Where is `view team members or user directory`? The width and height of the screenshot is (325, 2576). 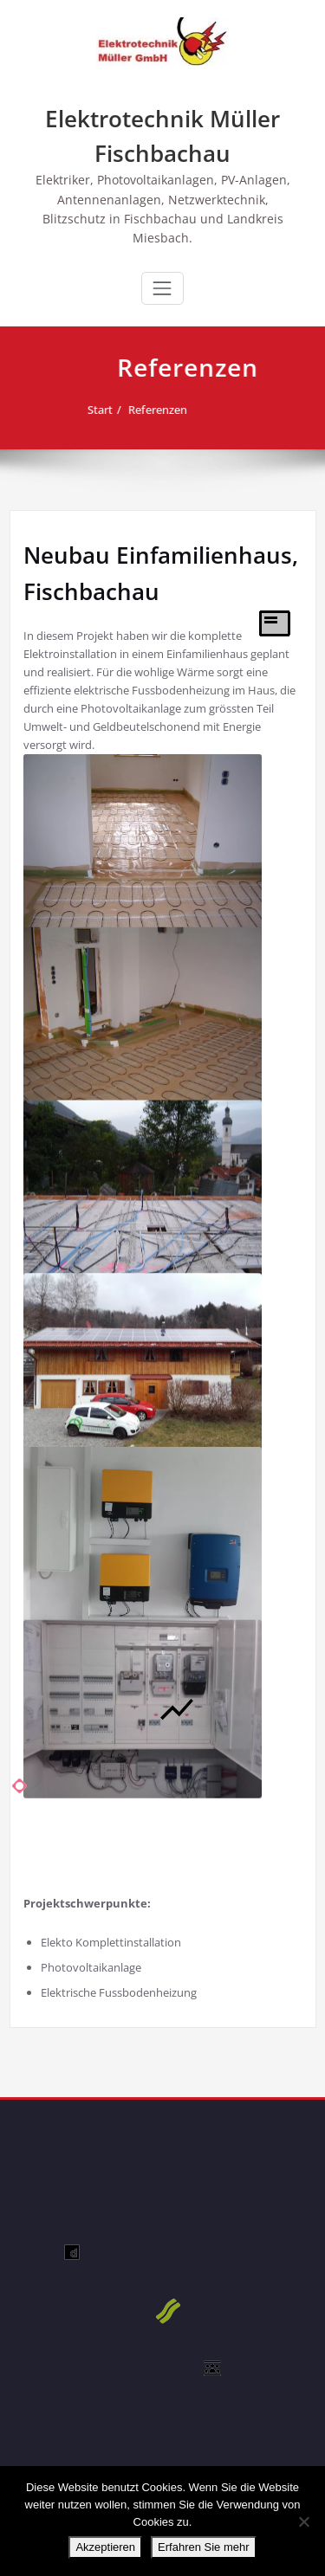 view team members or user directory is located at coordinates (212, 2368).